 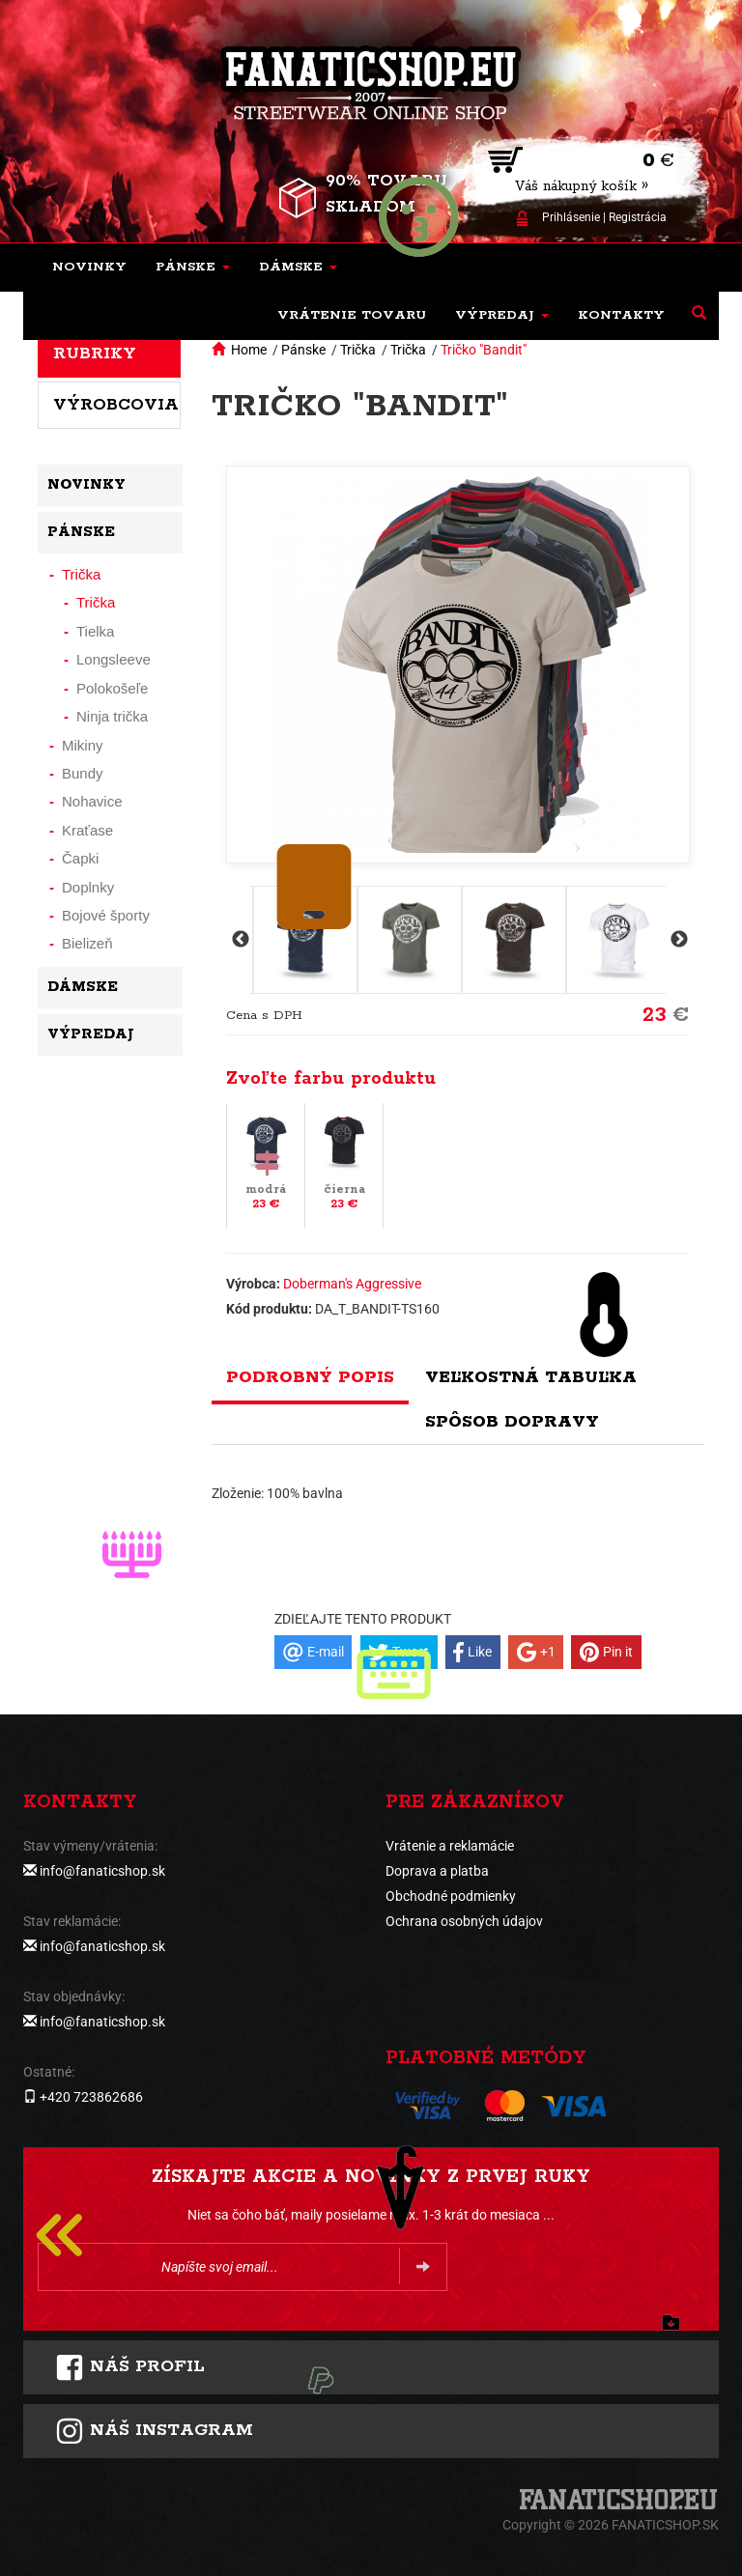 What do you see at coordinates (604, 1315) in the screenshot?
I see `indicates moderate or medium temperature` at bounding box center [604, 1315].